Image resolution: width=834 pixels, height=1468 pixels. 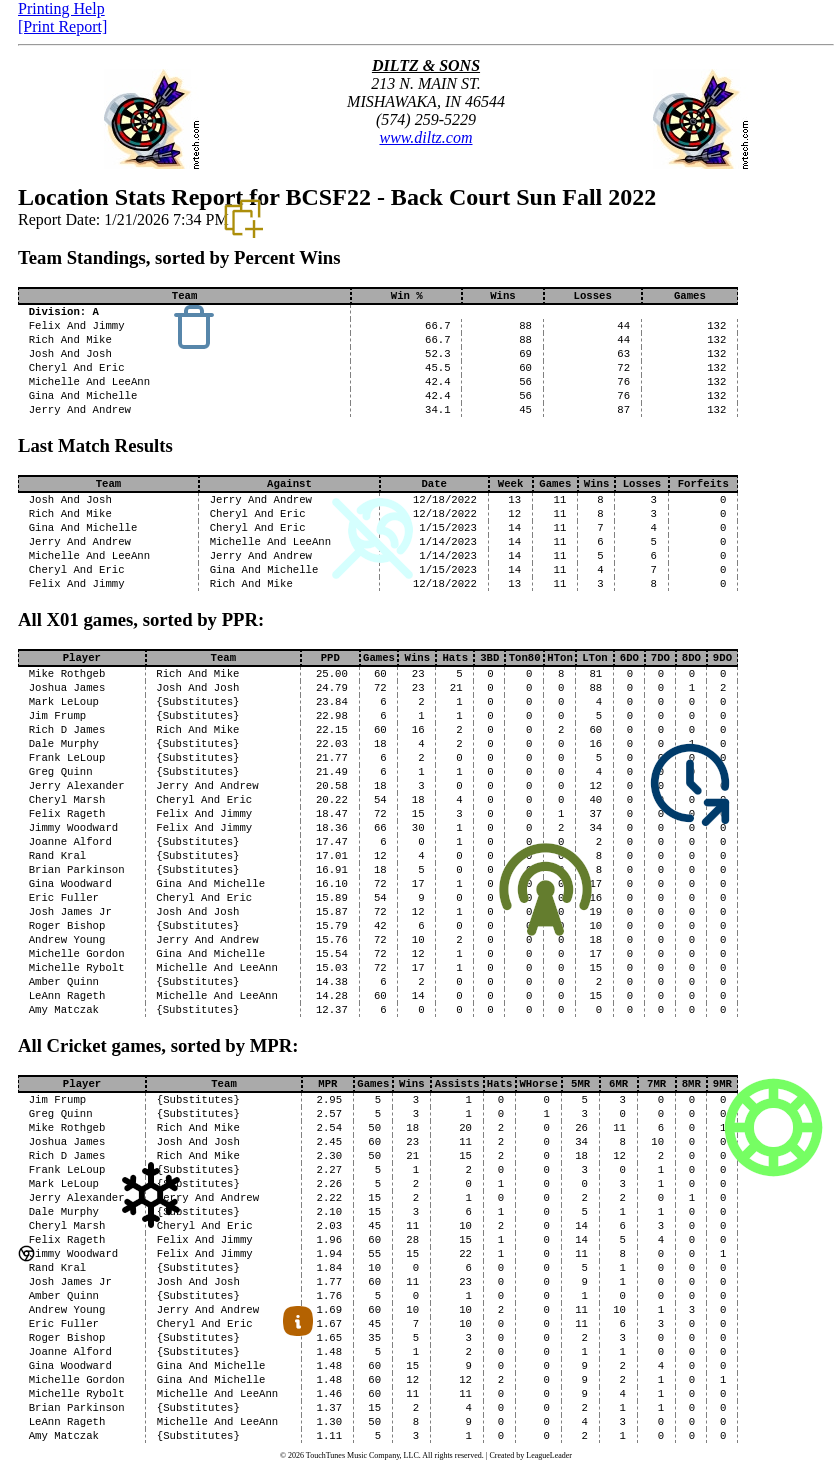 I want to click on open VSCO photo editing app, so click(x=773, y=1127).